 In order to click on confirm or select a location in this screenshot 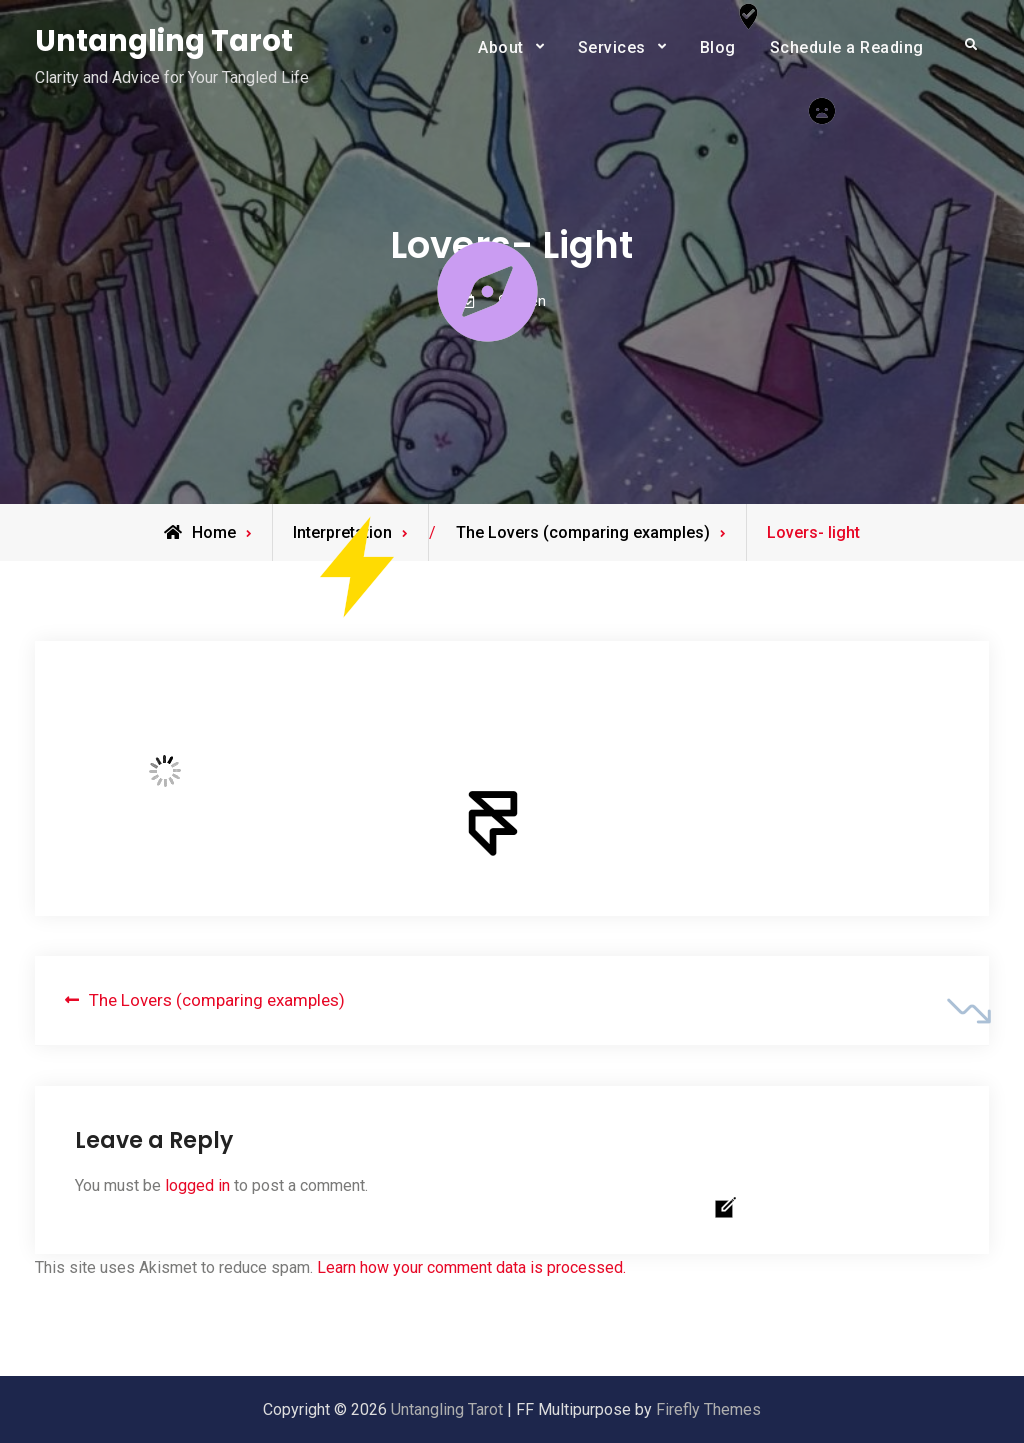, I will do `click(748, 16)`.